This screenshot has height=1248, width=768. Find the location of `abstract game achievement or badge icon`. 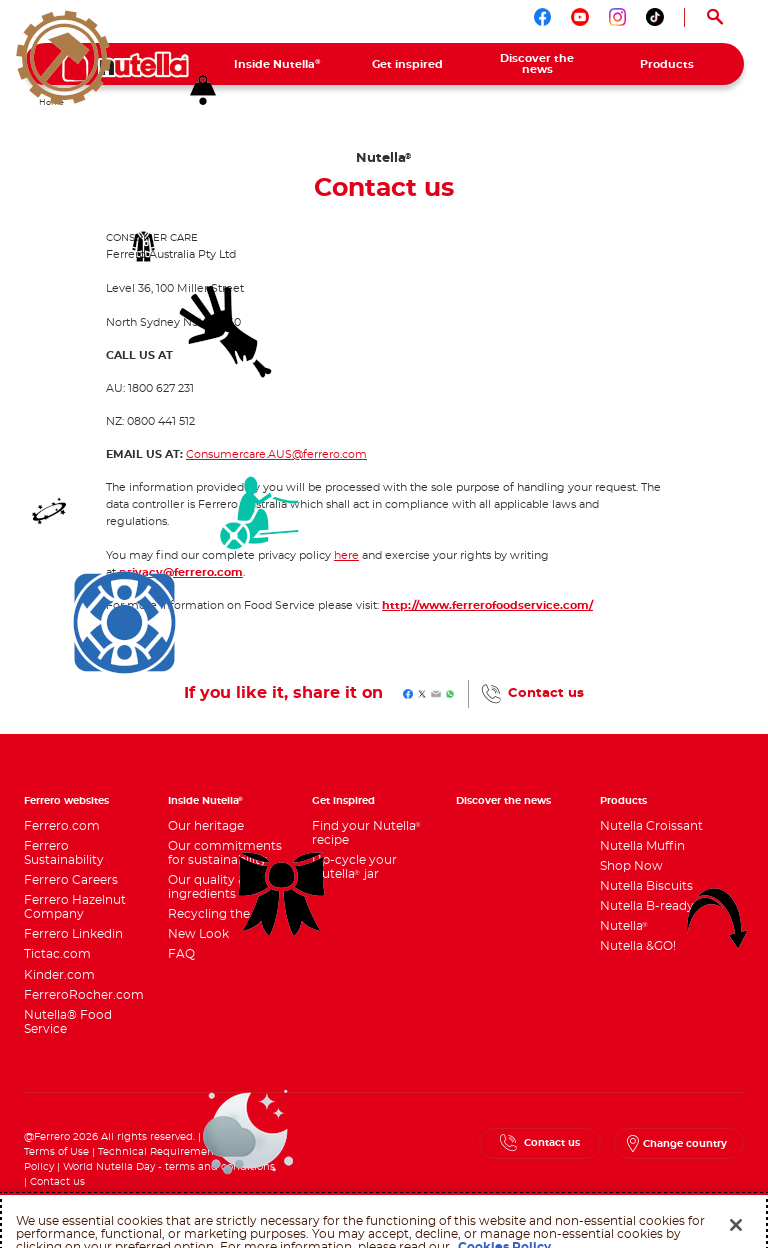

abstract game achievement or badge icon is located at coordinates (124, 622).